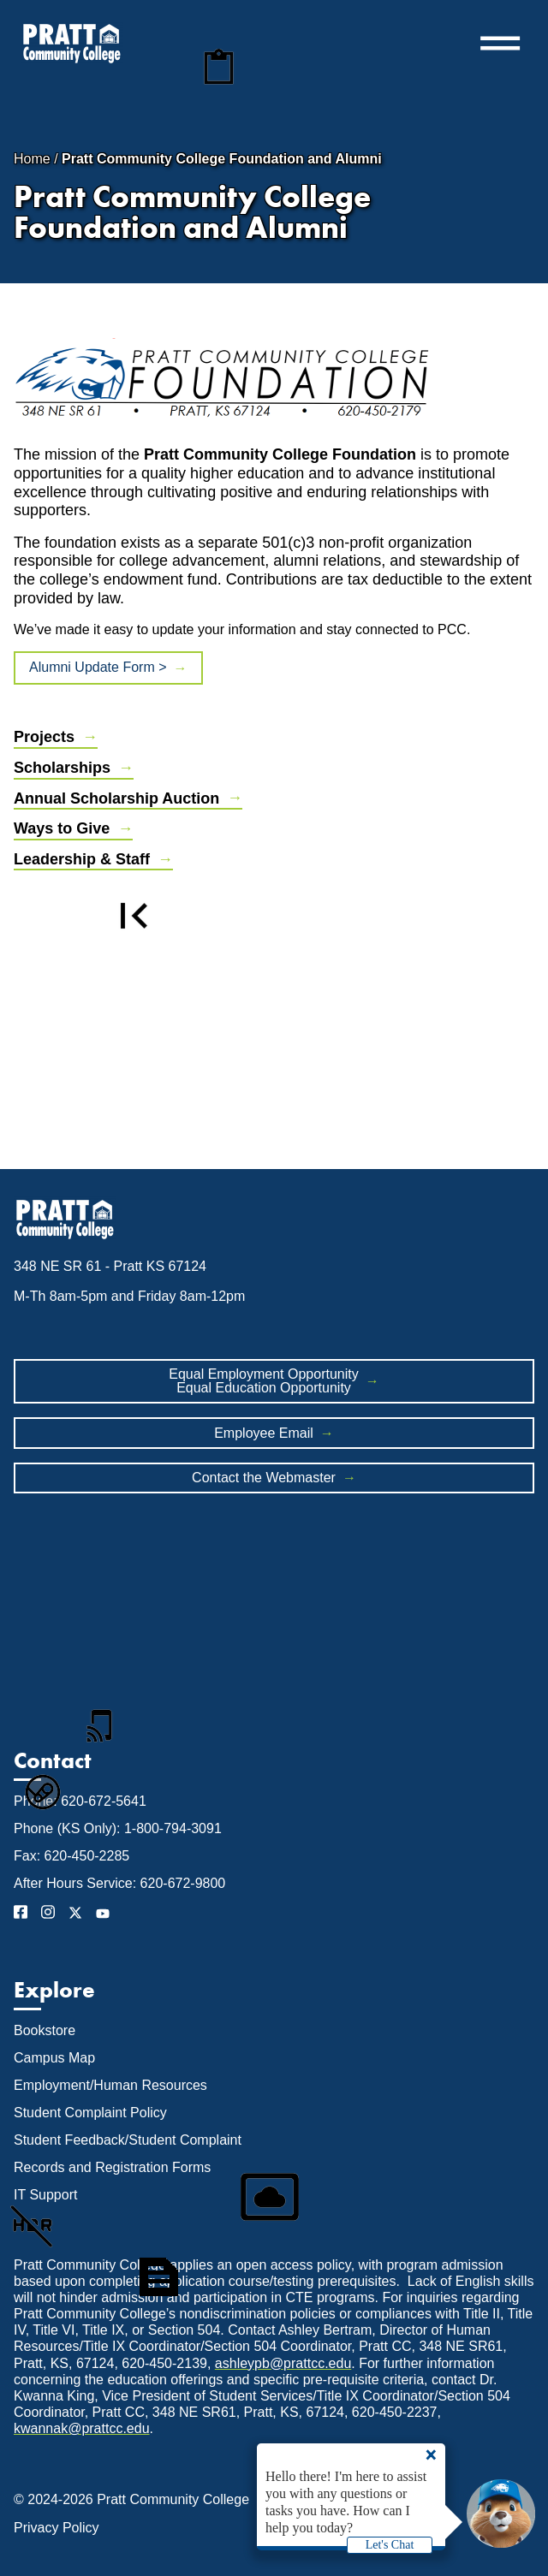 This screenshot has width=548, height=2576. What do you see at coordinates (218, 68) in the screenshot?
I see `paste content from clipboard` at bounding box center [218, 68].